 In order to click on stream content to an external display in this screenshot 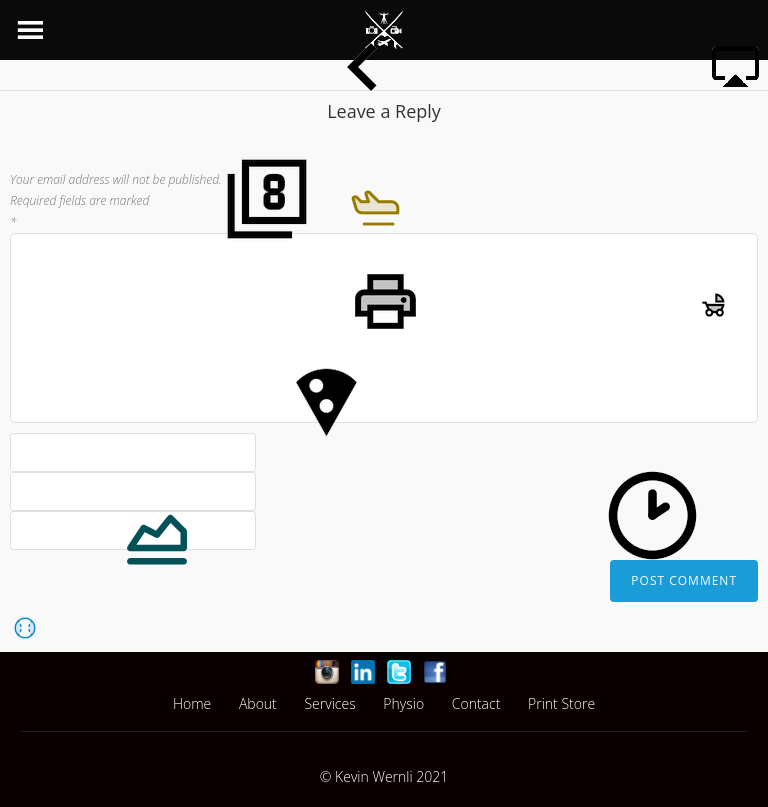, I will do `click(735, 65)`.